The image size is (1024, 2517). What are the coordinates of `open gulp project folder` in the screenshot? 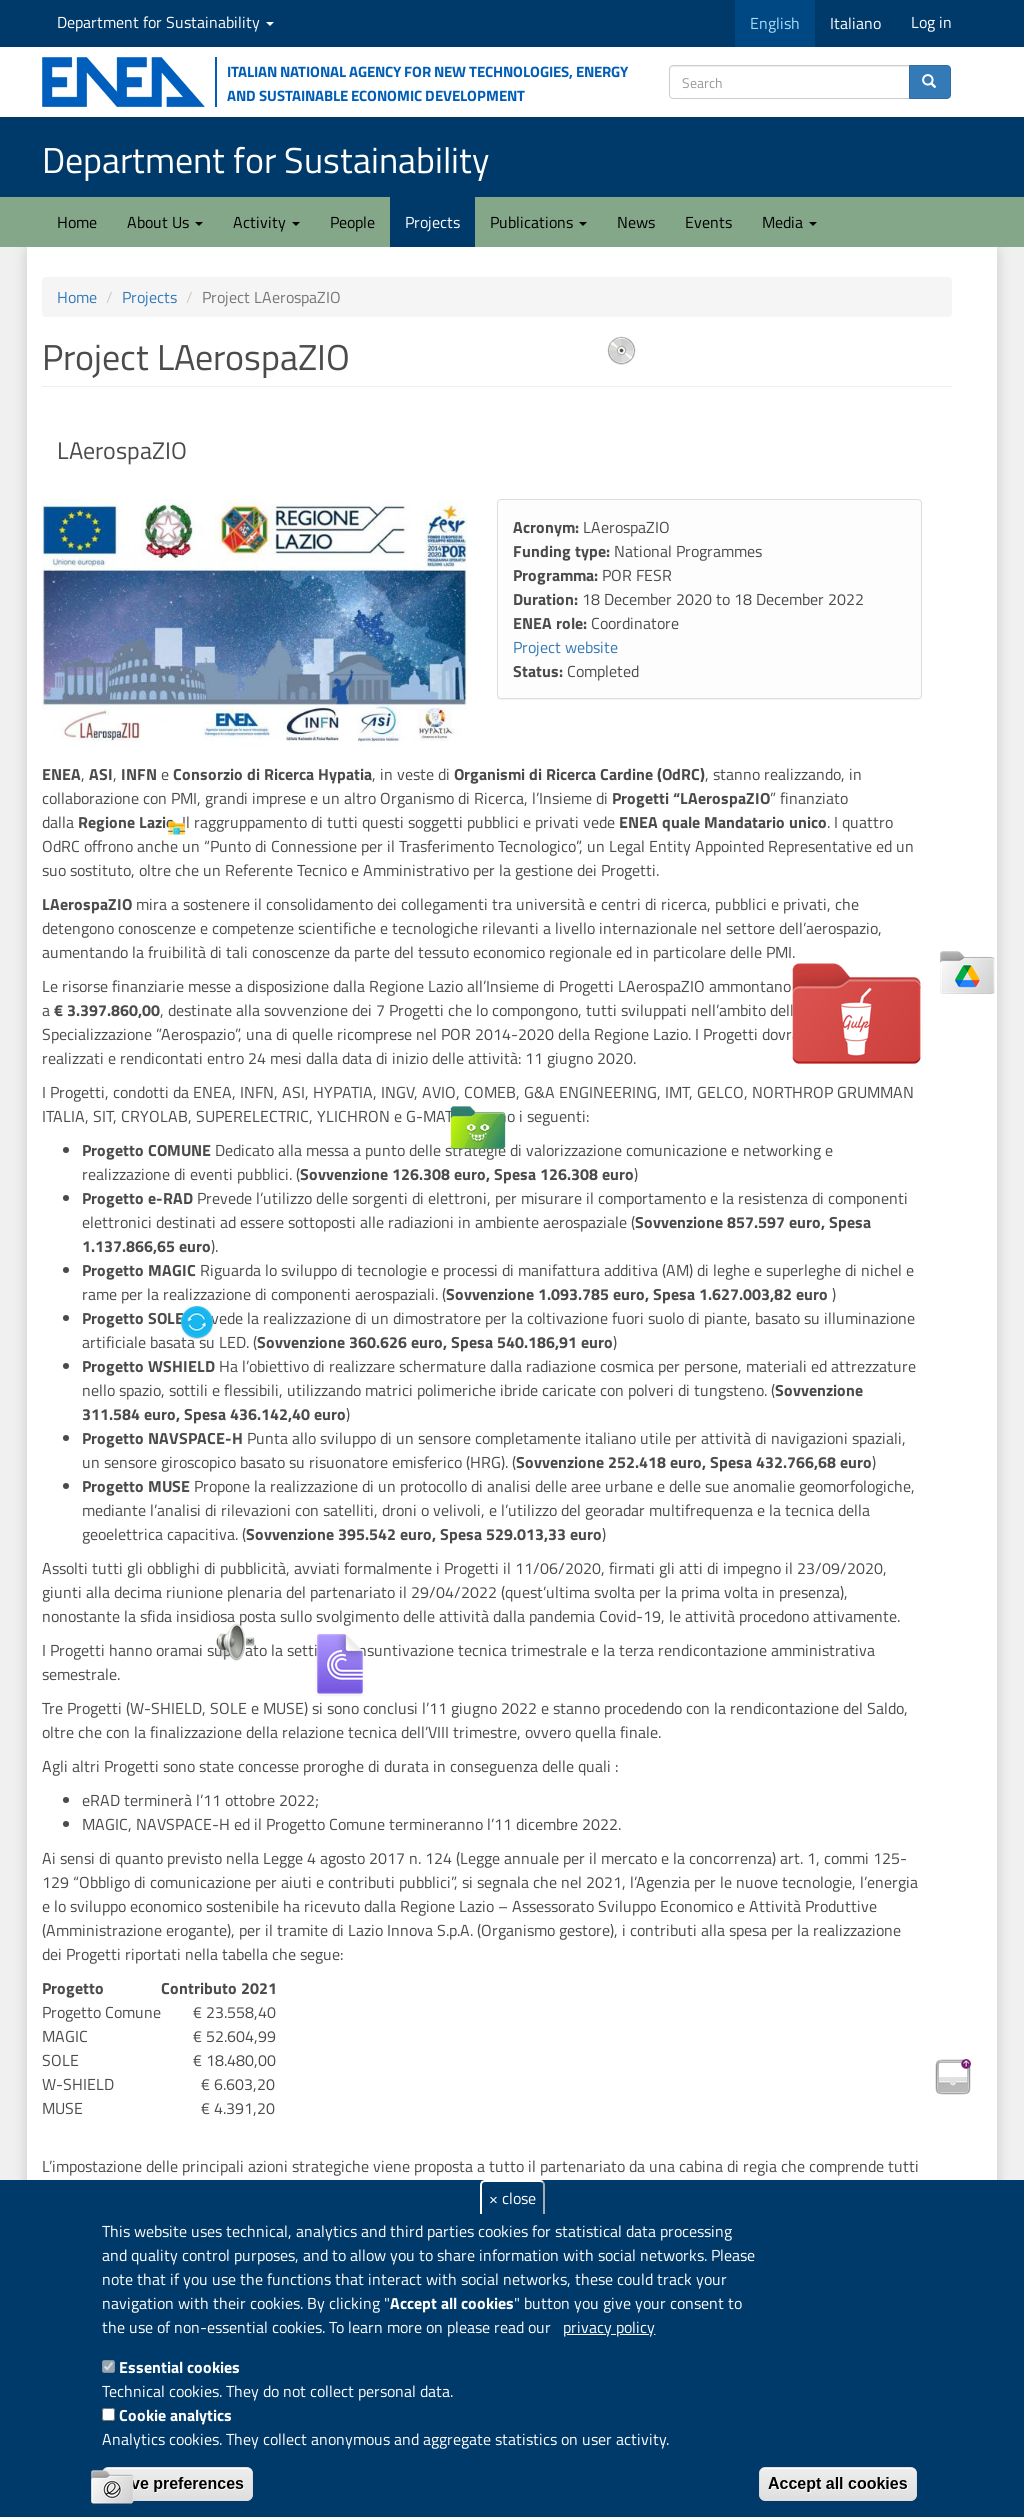 It's located at (856, 1017).